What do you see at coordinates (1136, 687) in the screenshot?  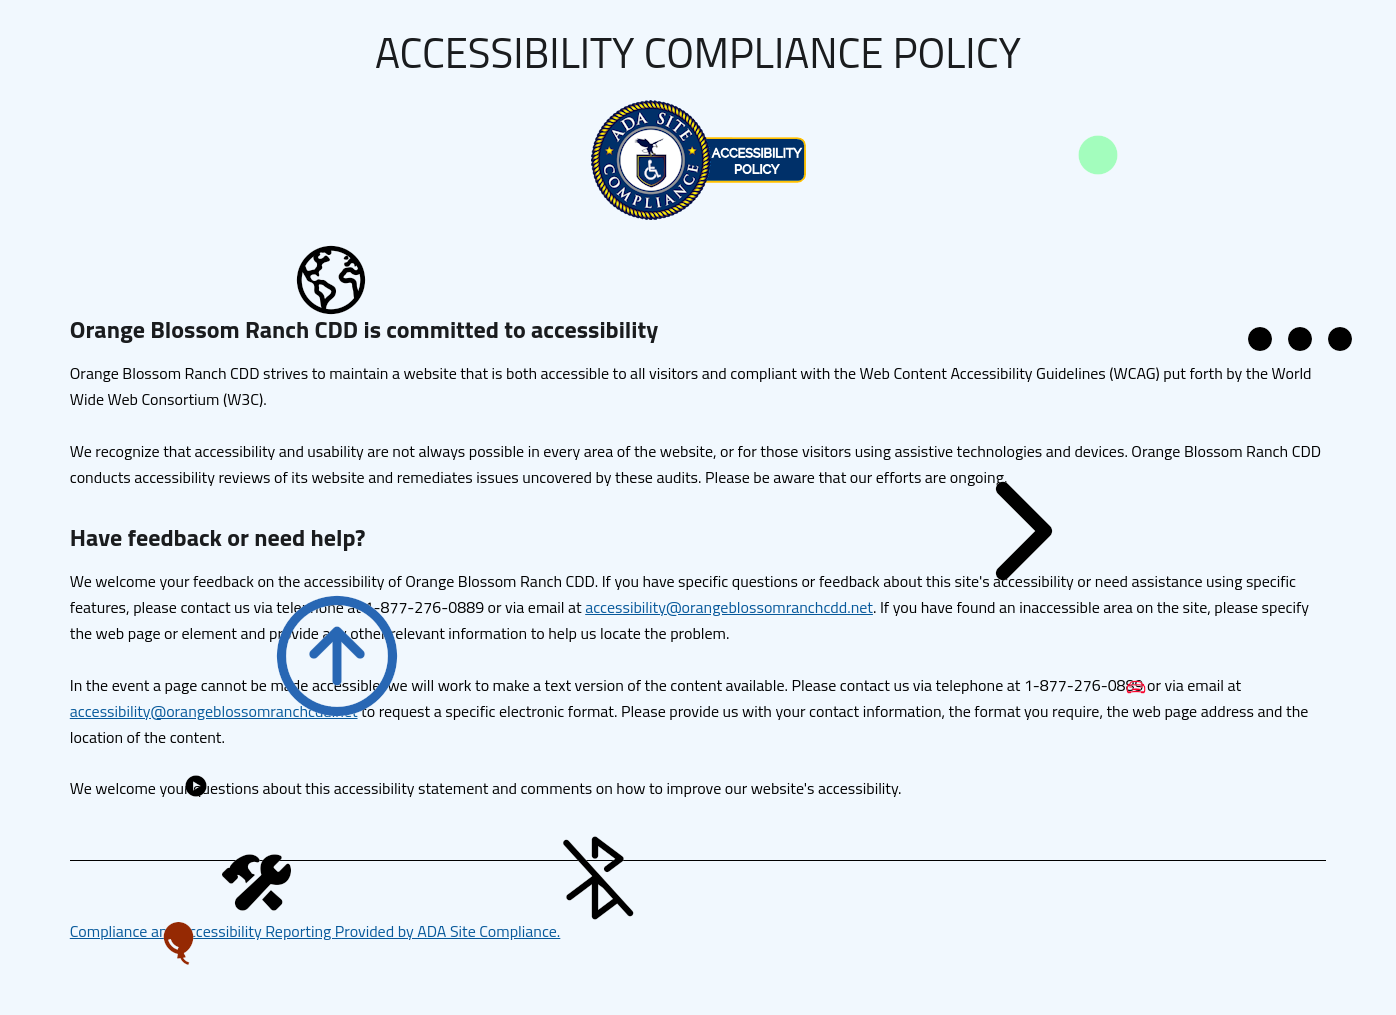 I see `select sports car or performance vehicle option` at bounding box center [1136, 687].